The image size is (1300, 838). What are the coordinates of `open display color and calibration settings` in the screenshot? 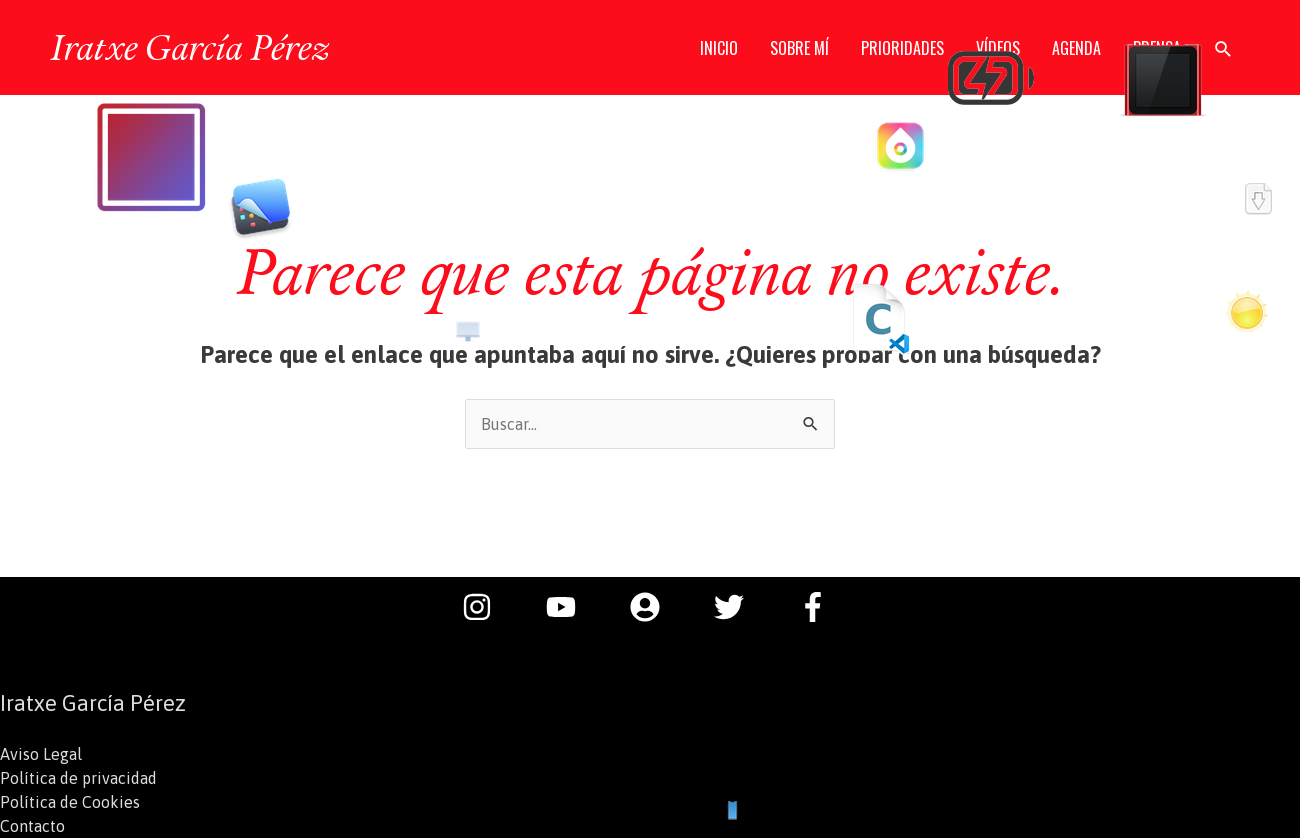 It's located at (900, 146).